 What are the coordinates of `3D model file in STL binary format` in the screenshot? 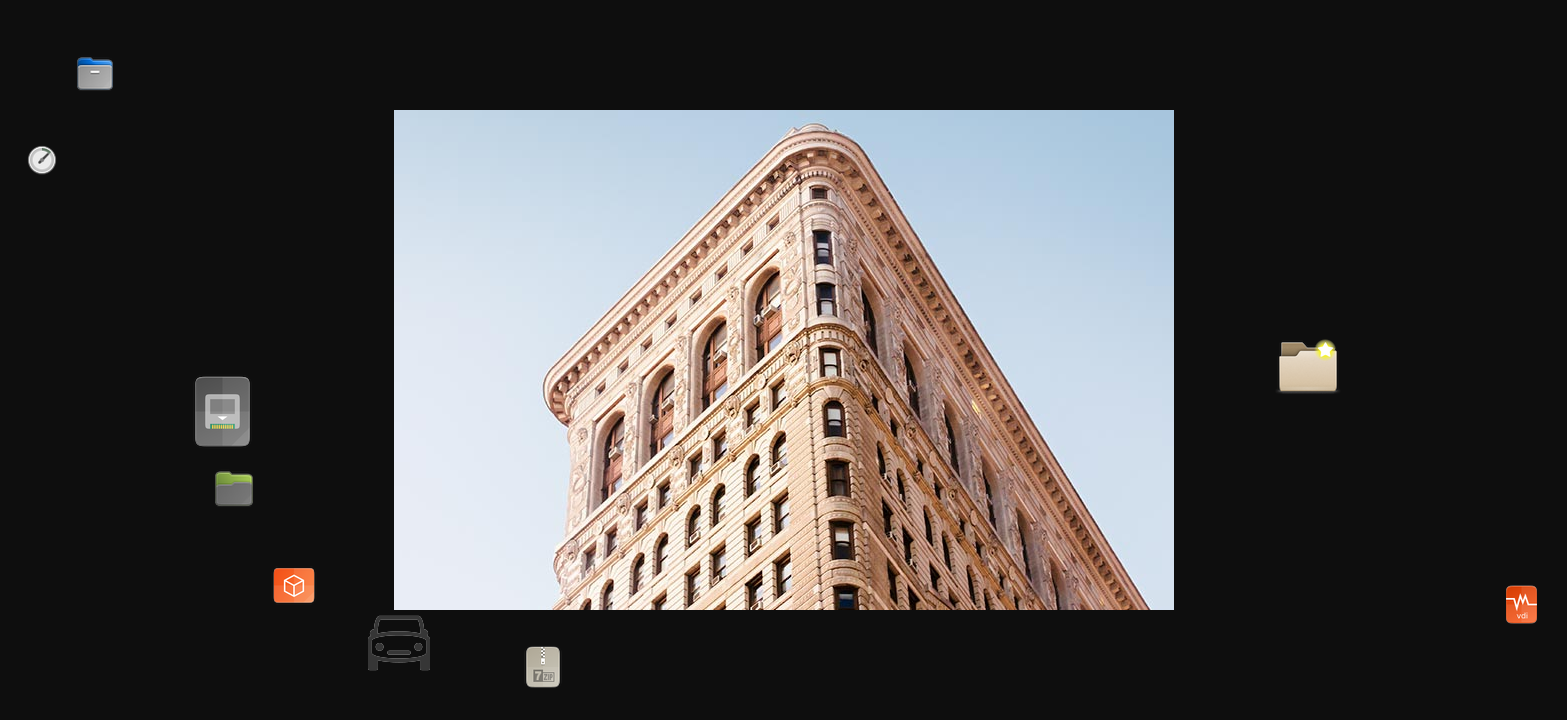 It's located at (294, 584).